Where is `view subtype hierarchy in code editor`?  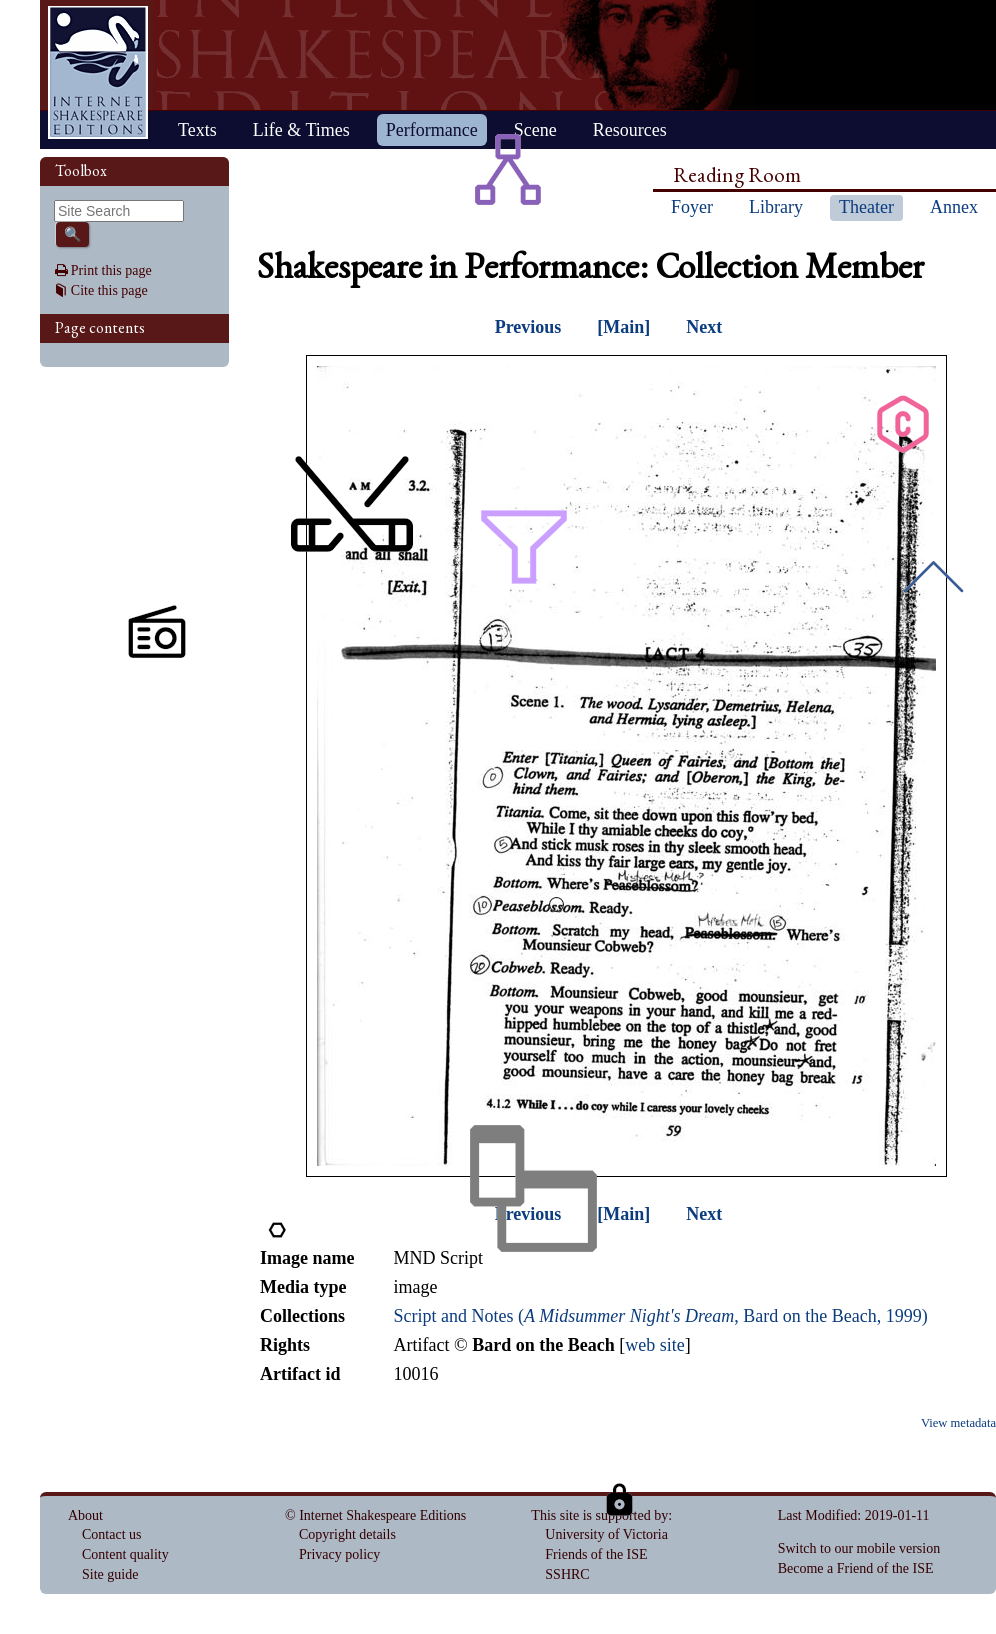 view subtype hierarchy in code editor is located at coordinates (510, 169).